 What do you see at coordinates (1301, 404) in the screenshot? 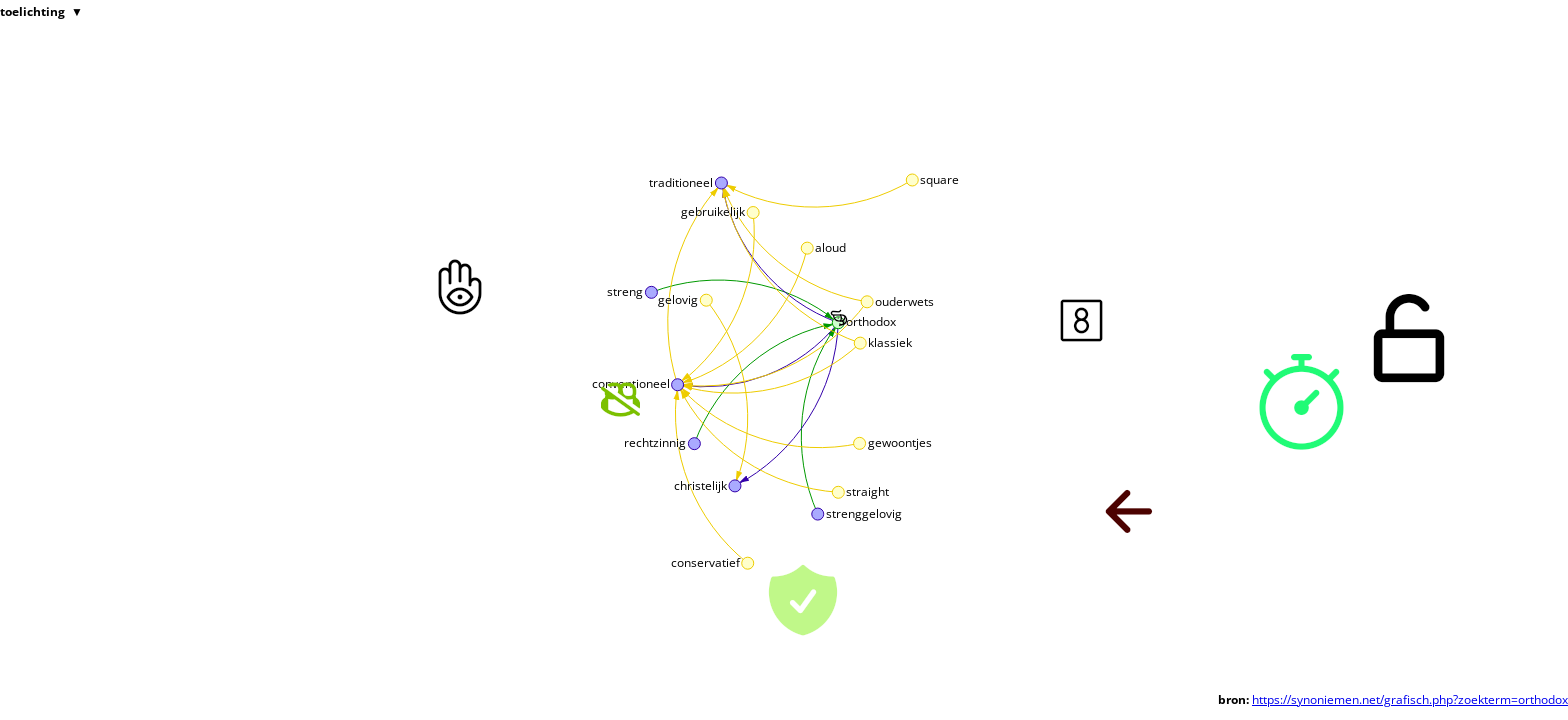
I see `start or stop a timer` at bounding box center [1301, 404].